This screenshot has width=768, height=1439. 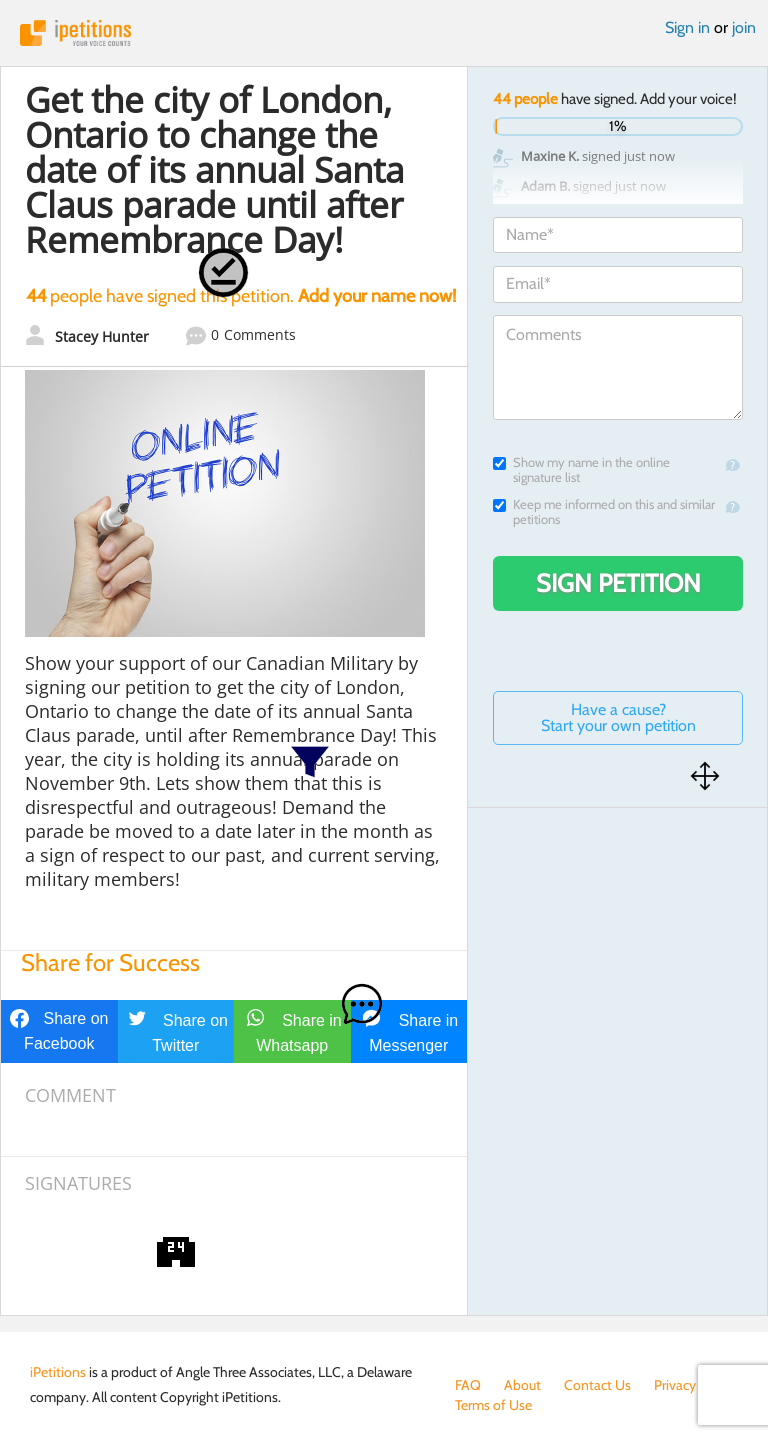 What do you see at coordinates (176, 1252) in the screenshot?
I see `find nearby convenience stores` at bounding box center [176, 1252].